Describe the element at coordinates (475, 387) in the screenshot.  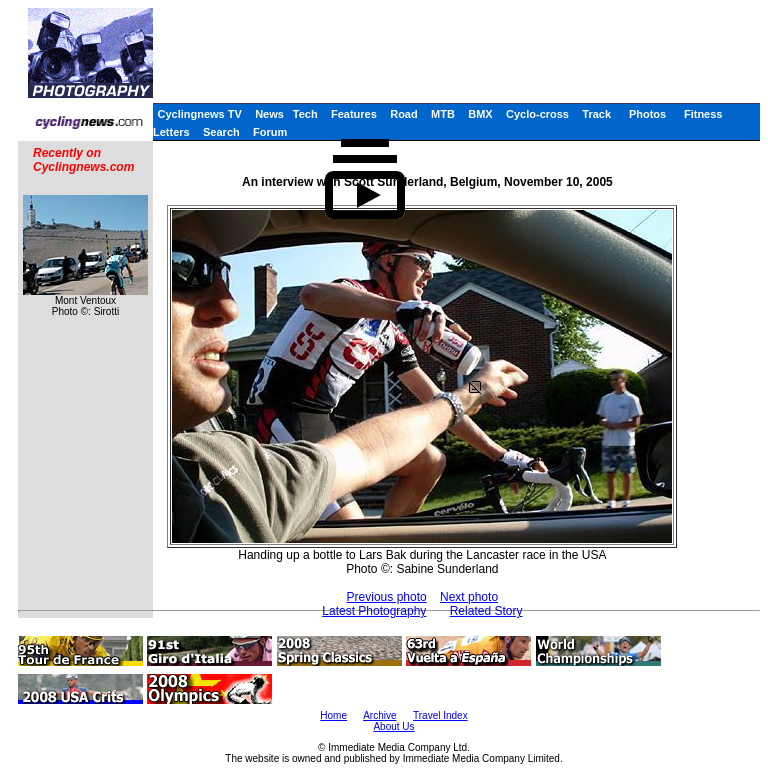
I see `image failed to load` at that location.